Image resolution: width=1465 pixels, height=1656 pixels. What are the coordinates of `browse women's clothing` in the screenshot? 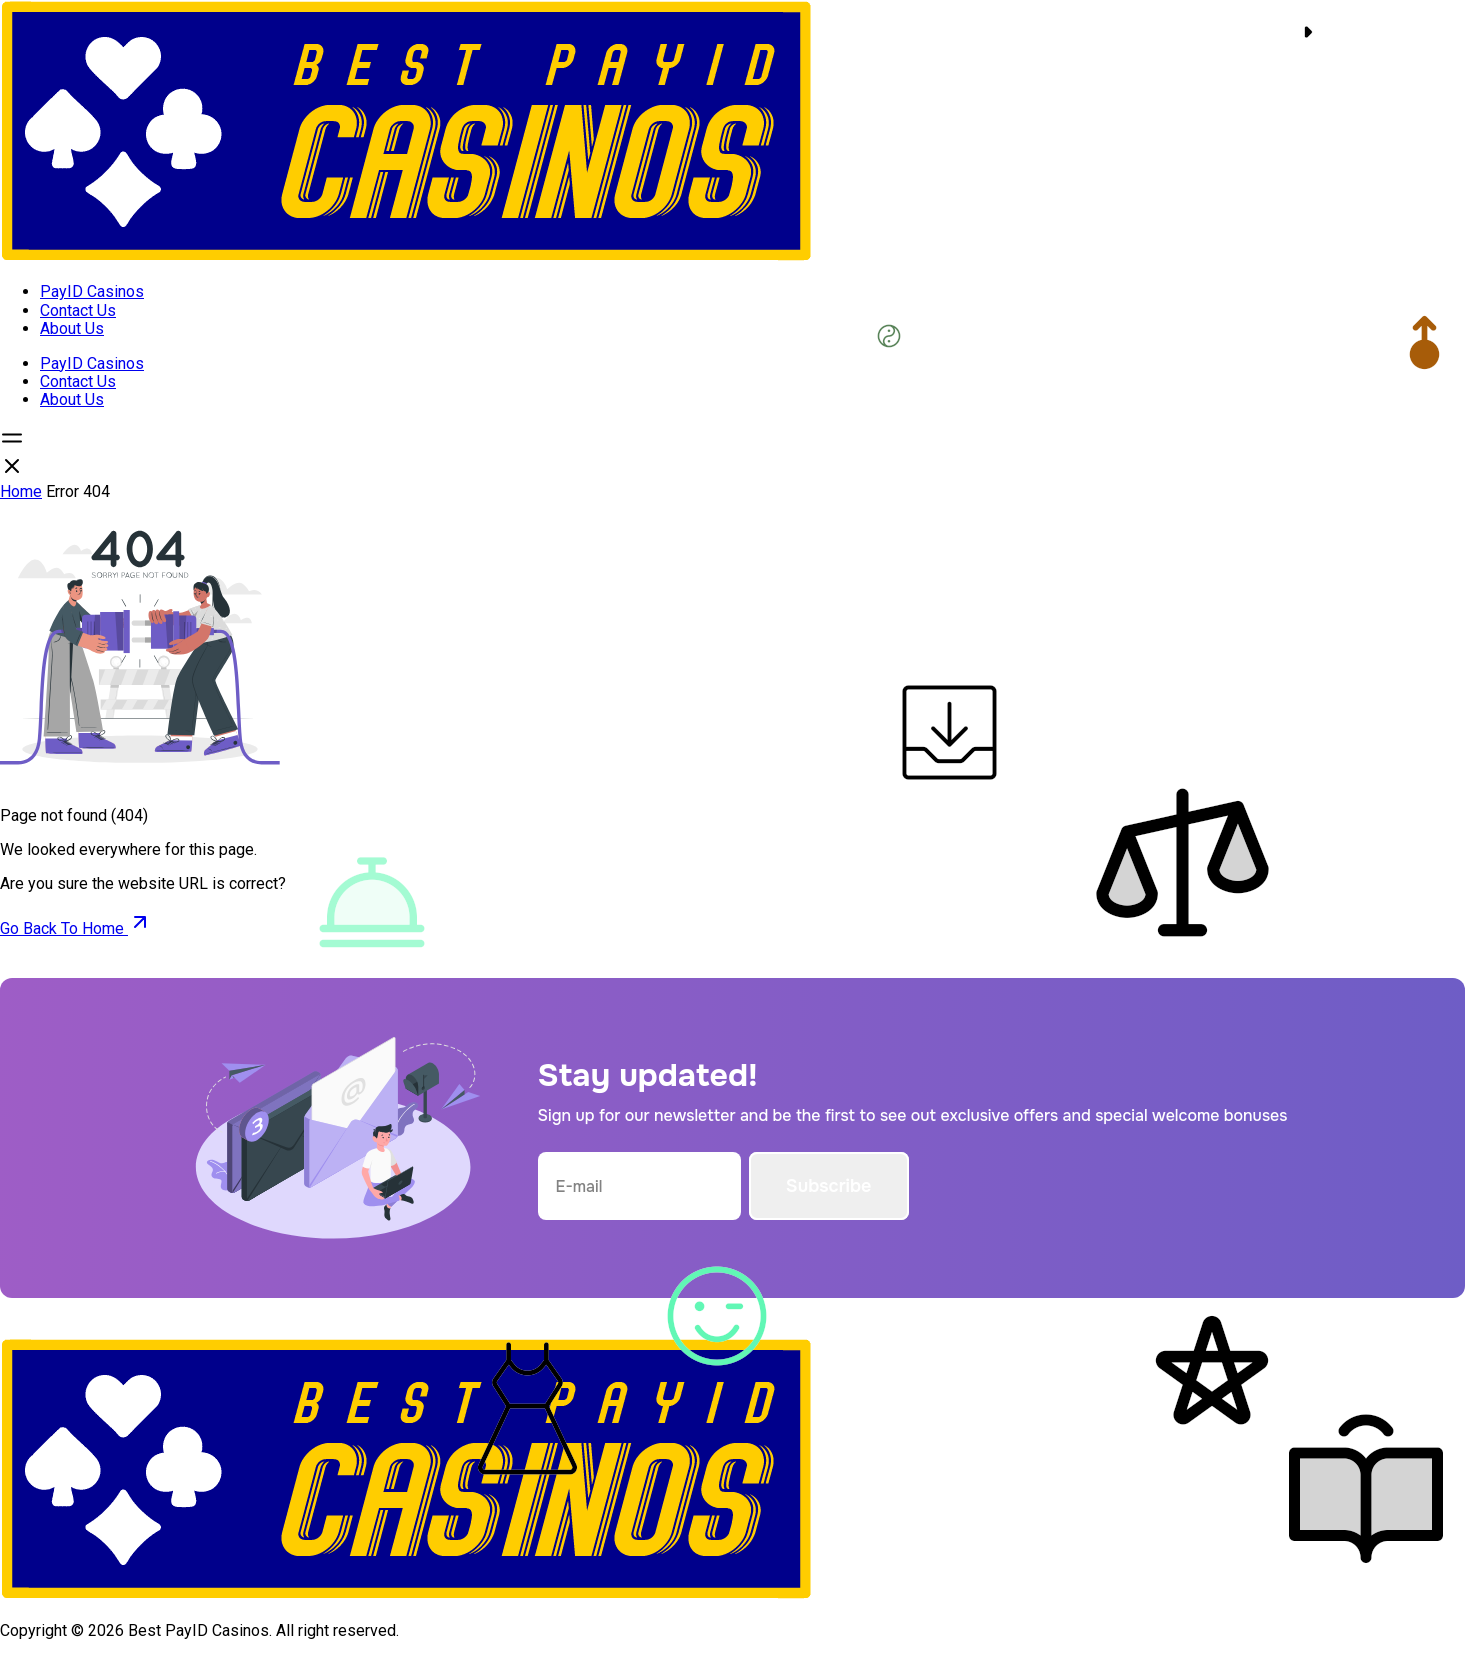 It's located at (527, 1415).